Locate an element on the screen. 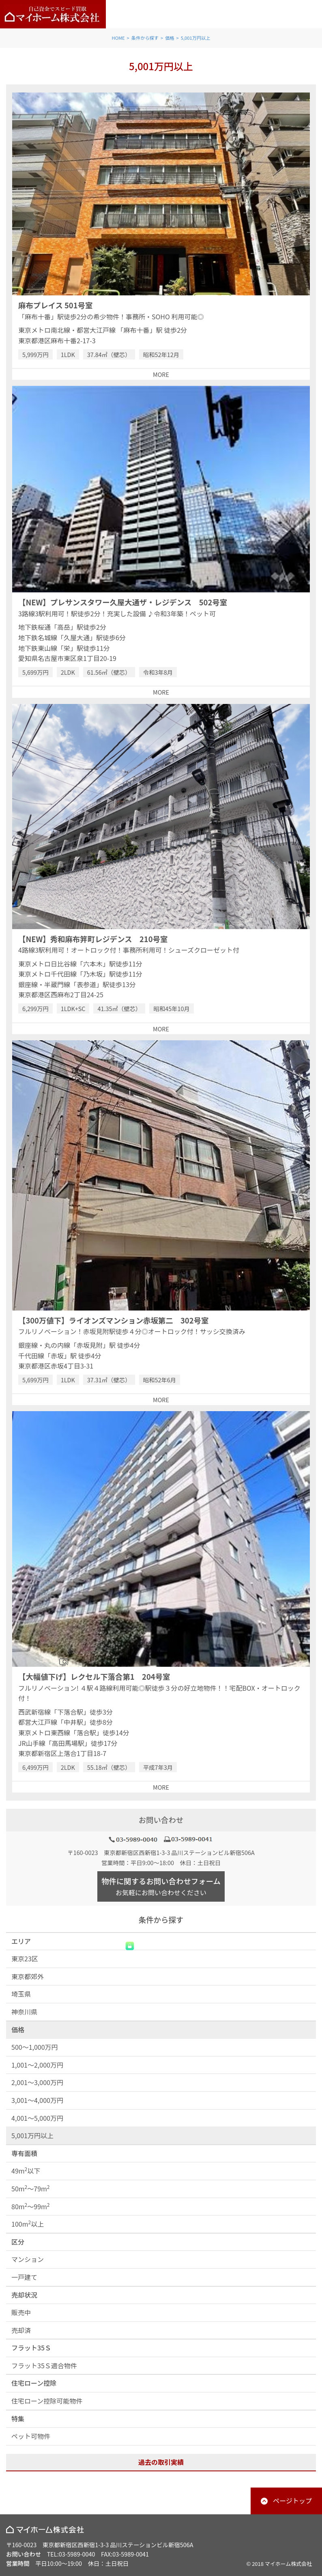  lock your screen is located at coordinates (130, 1946).